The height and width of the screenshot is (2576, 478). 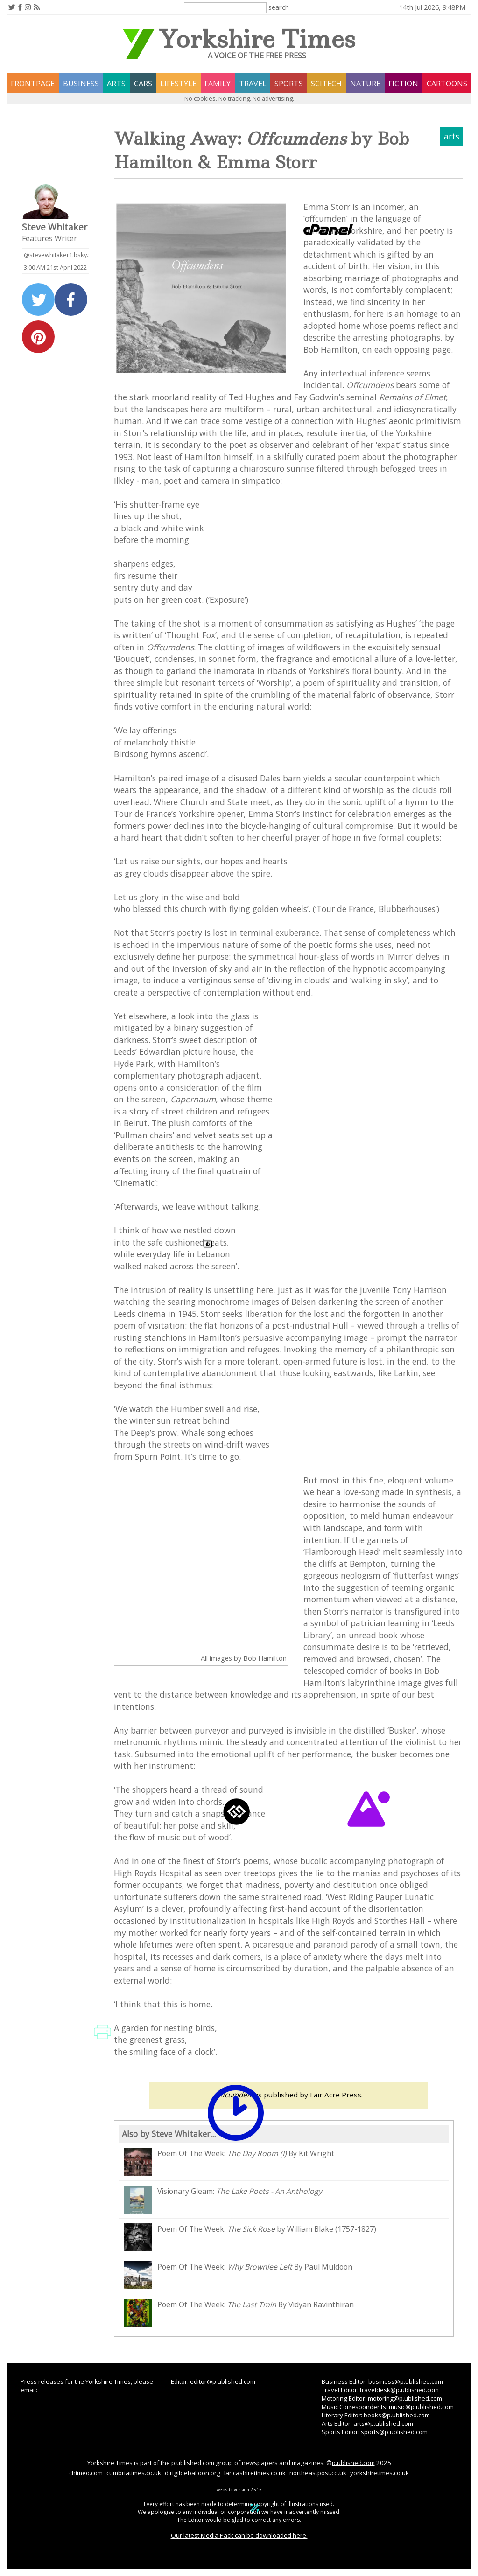 I want to click on print the current document, so click(x=102, y=2032).